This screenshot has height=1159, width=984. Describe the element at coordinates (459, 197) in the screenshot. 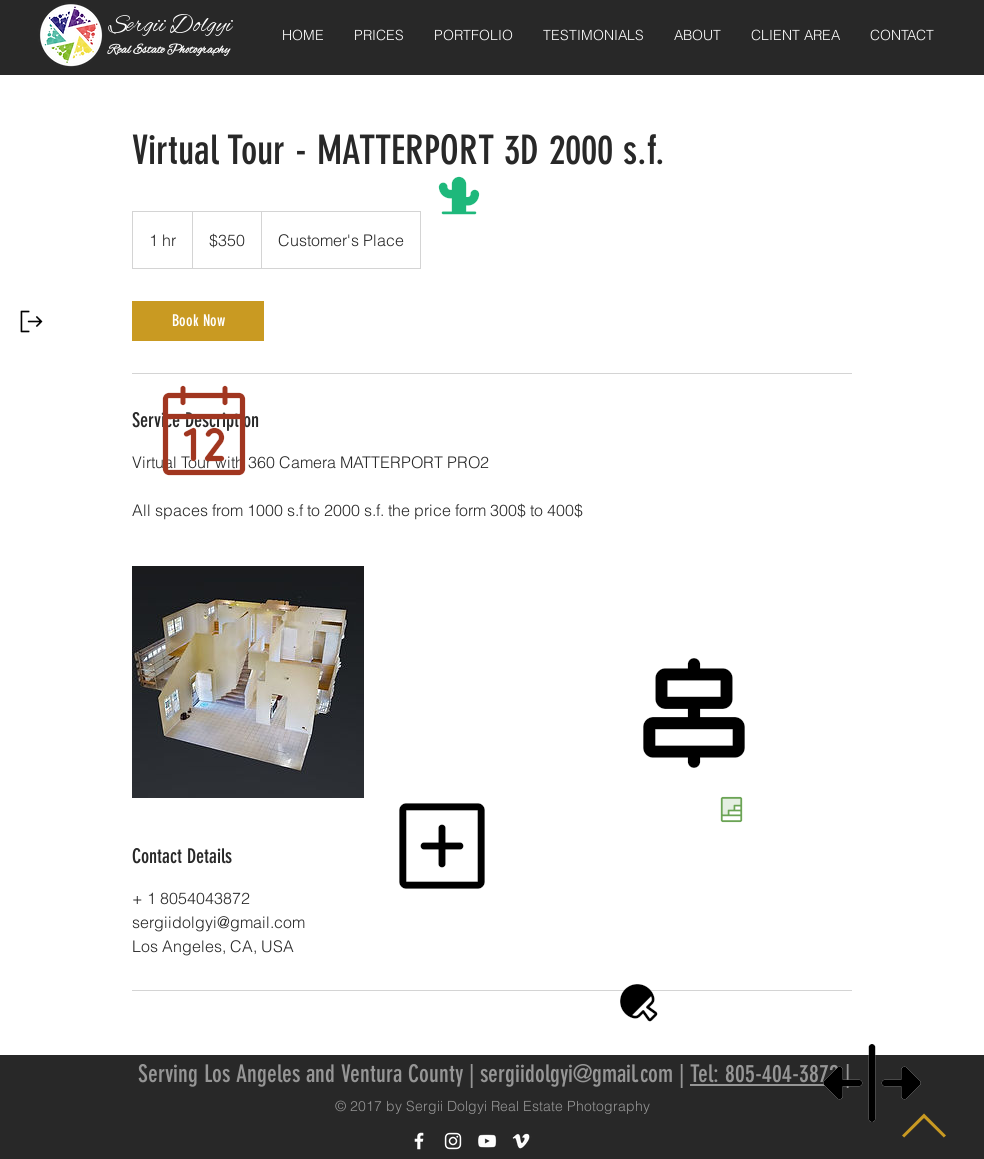

I see `indicates desert or arid climate category` at that location.